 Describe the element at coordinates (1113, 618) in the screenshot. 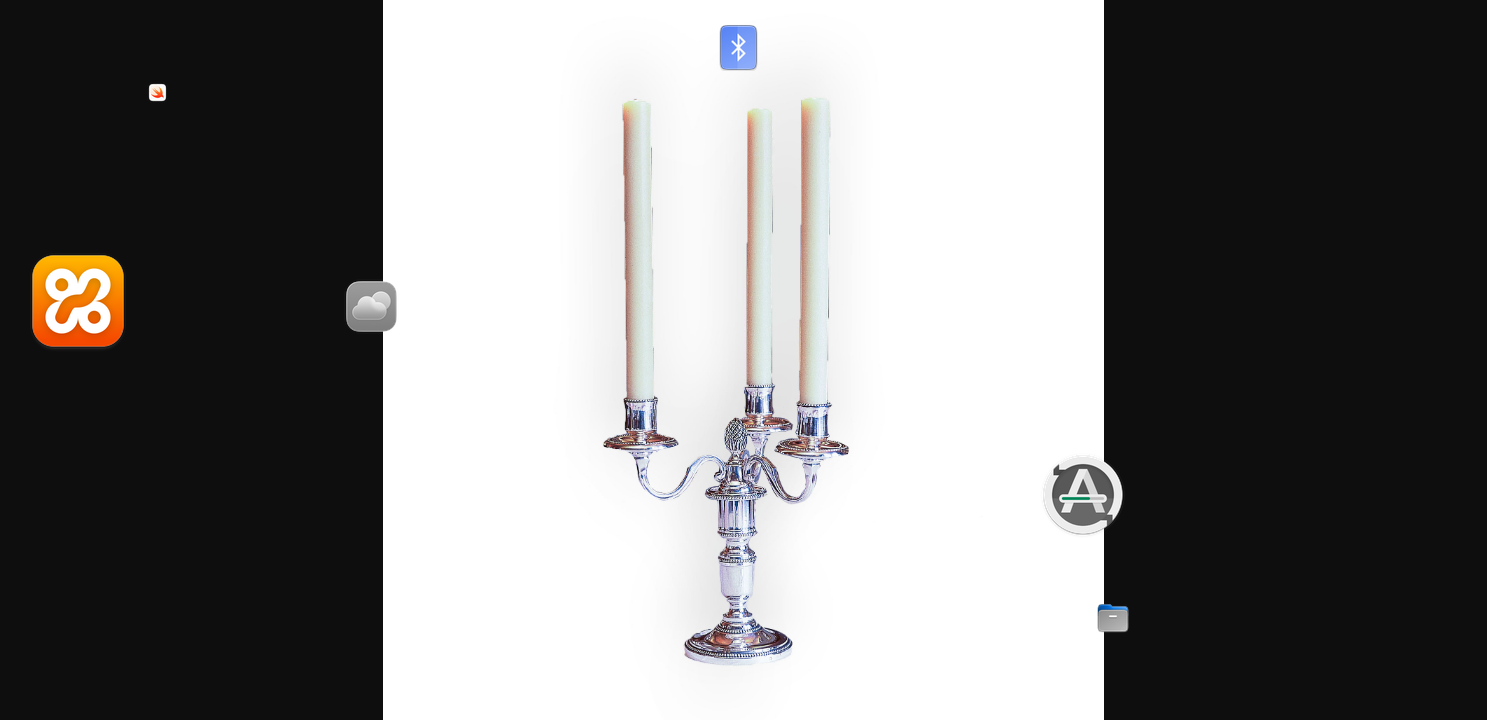

I see `open the file manager application` at that location.